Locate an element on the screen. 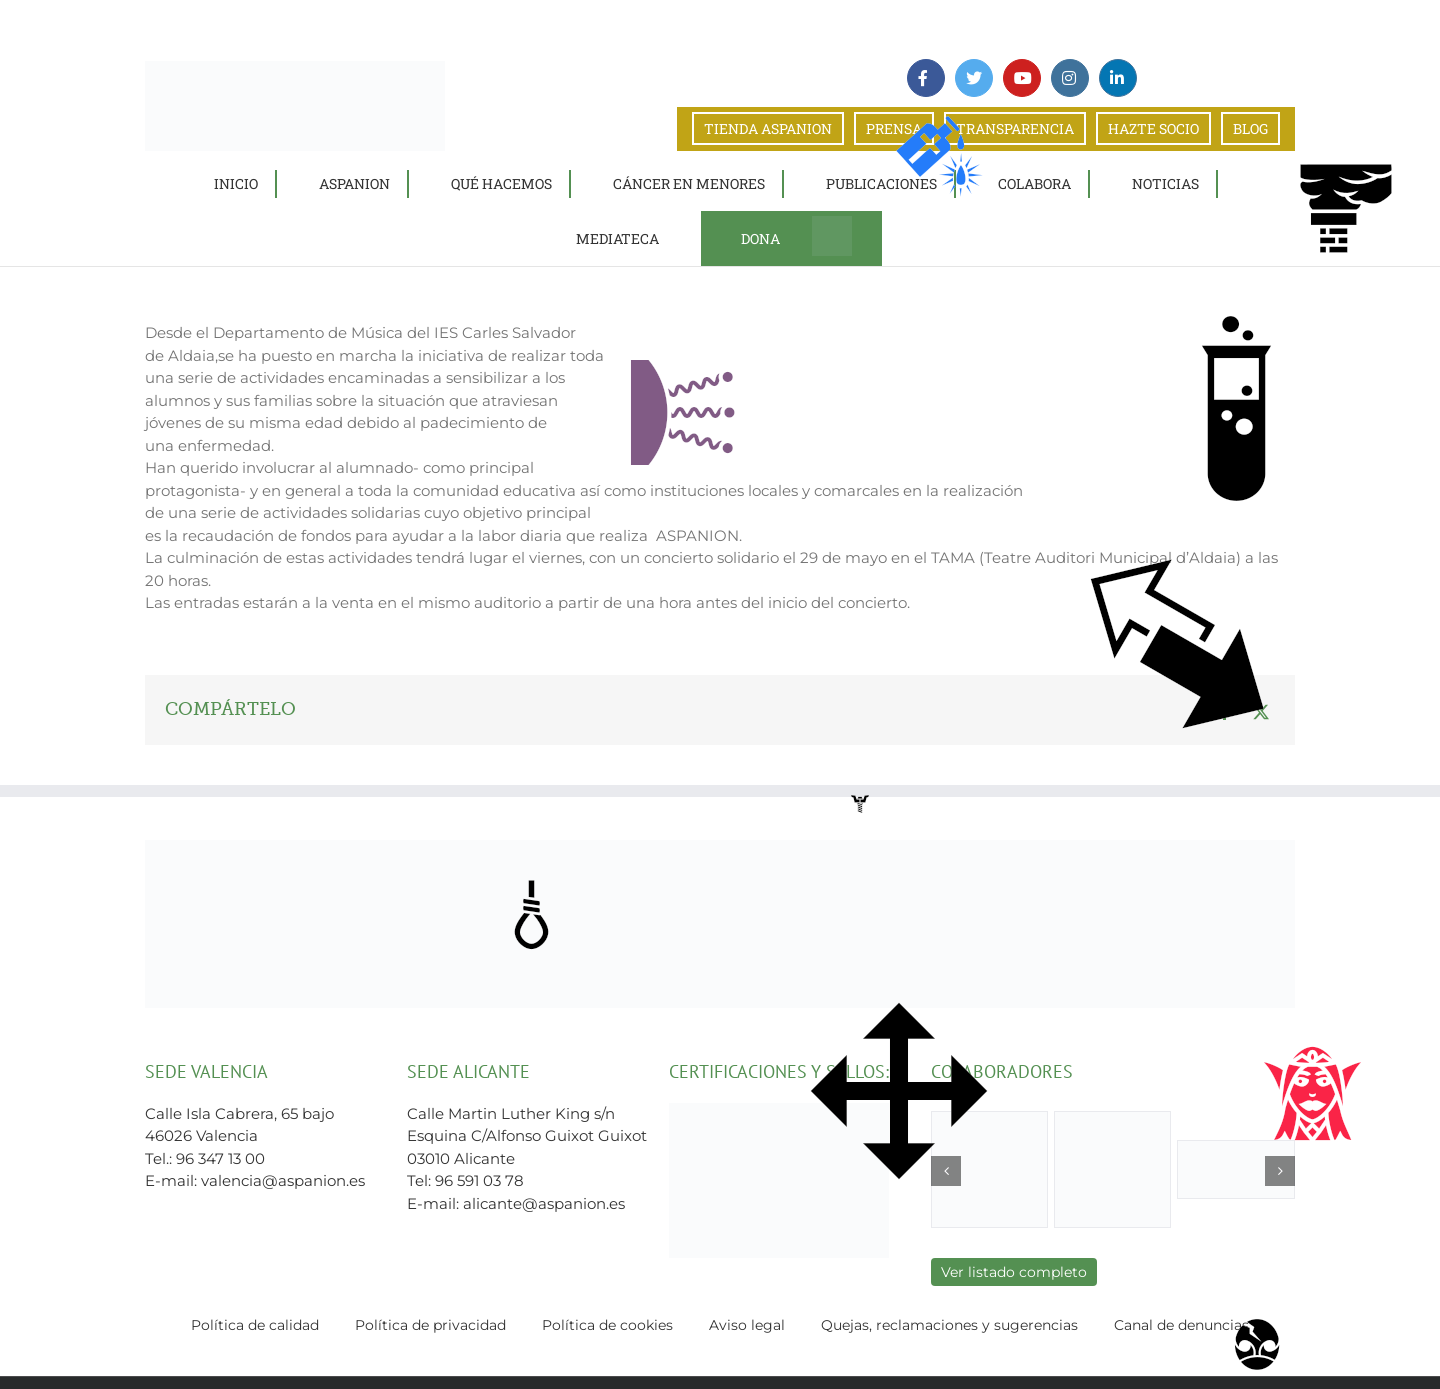 Image resolution: width=1440 pixels, height=1389 pixels. indicates radiation or radioactive hazard warning is located at coordinates (683, 412).